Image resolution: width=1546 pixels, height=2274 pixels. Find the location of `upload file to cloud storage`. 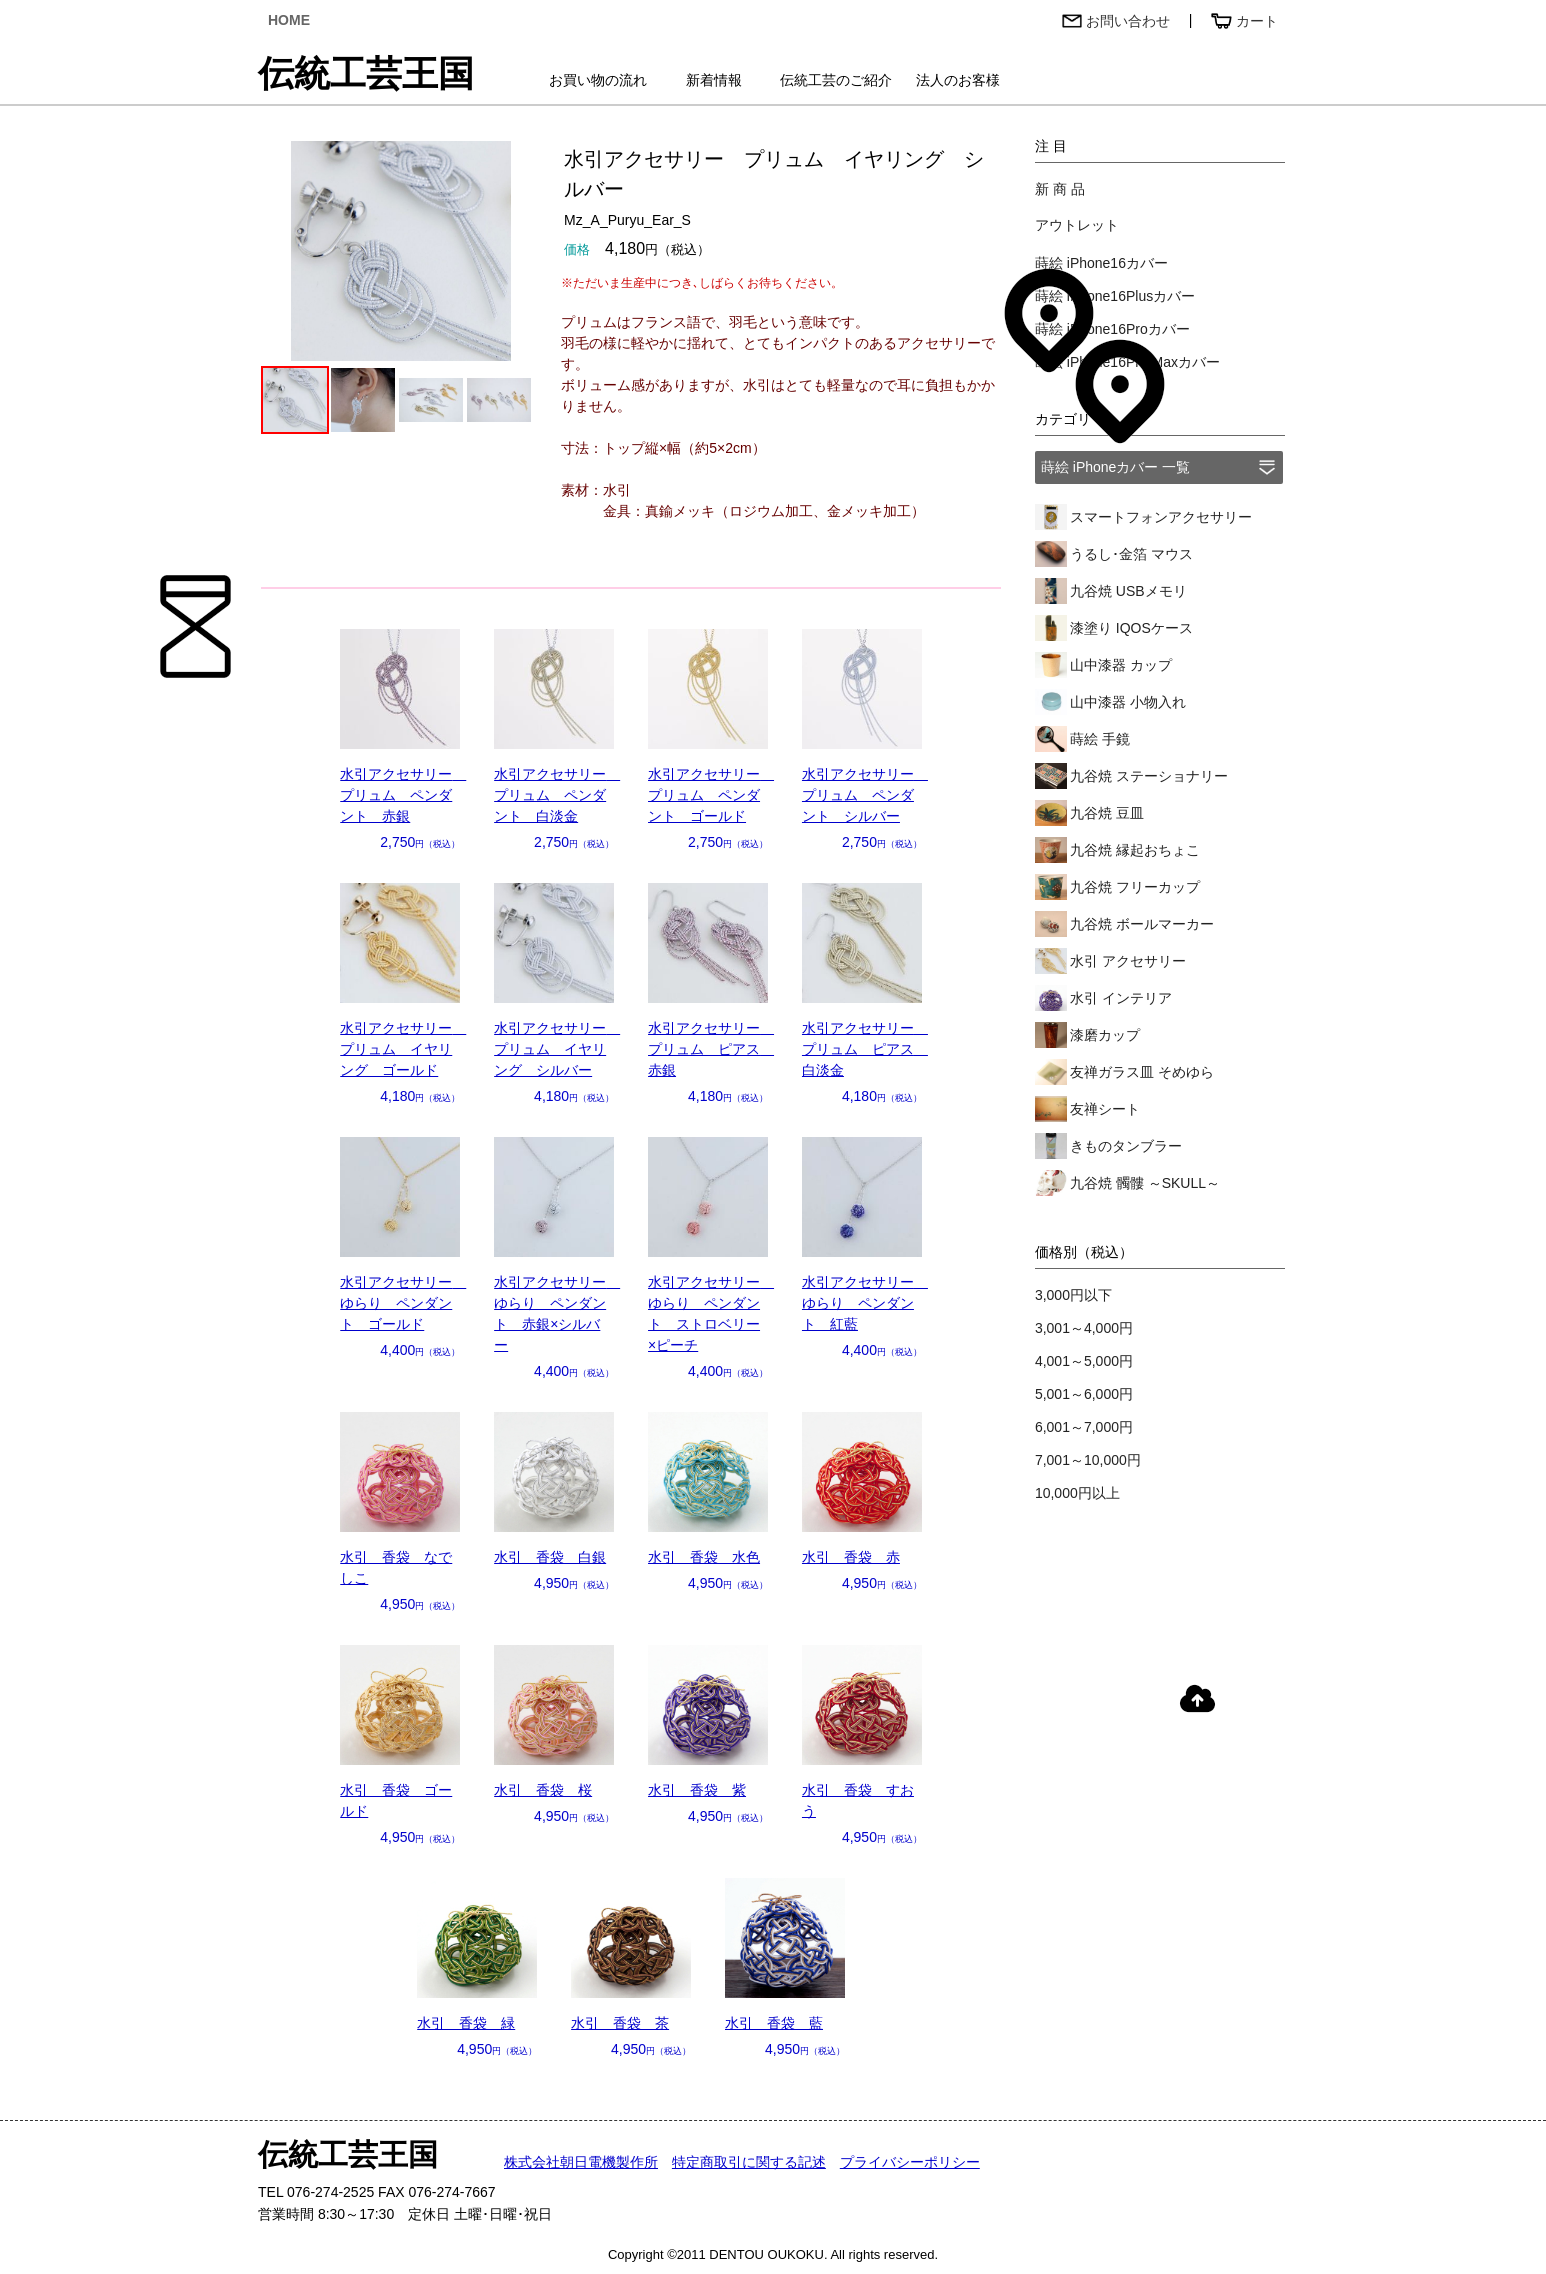

upload file to cloud storage is located at coordinates (1197, 1698).